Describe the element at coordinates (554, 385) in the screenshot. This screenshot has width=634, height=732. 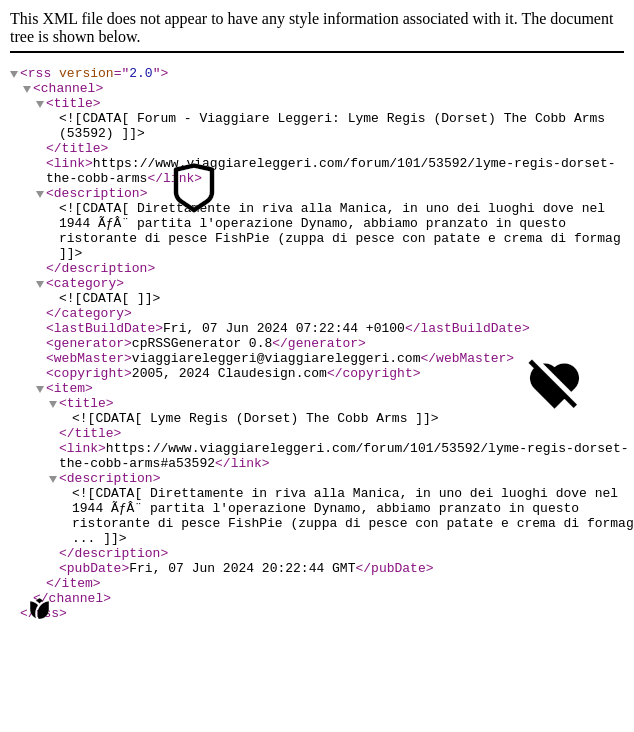
I see `dislike or remove from favorites` at that location.